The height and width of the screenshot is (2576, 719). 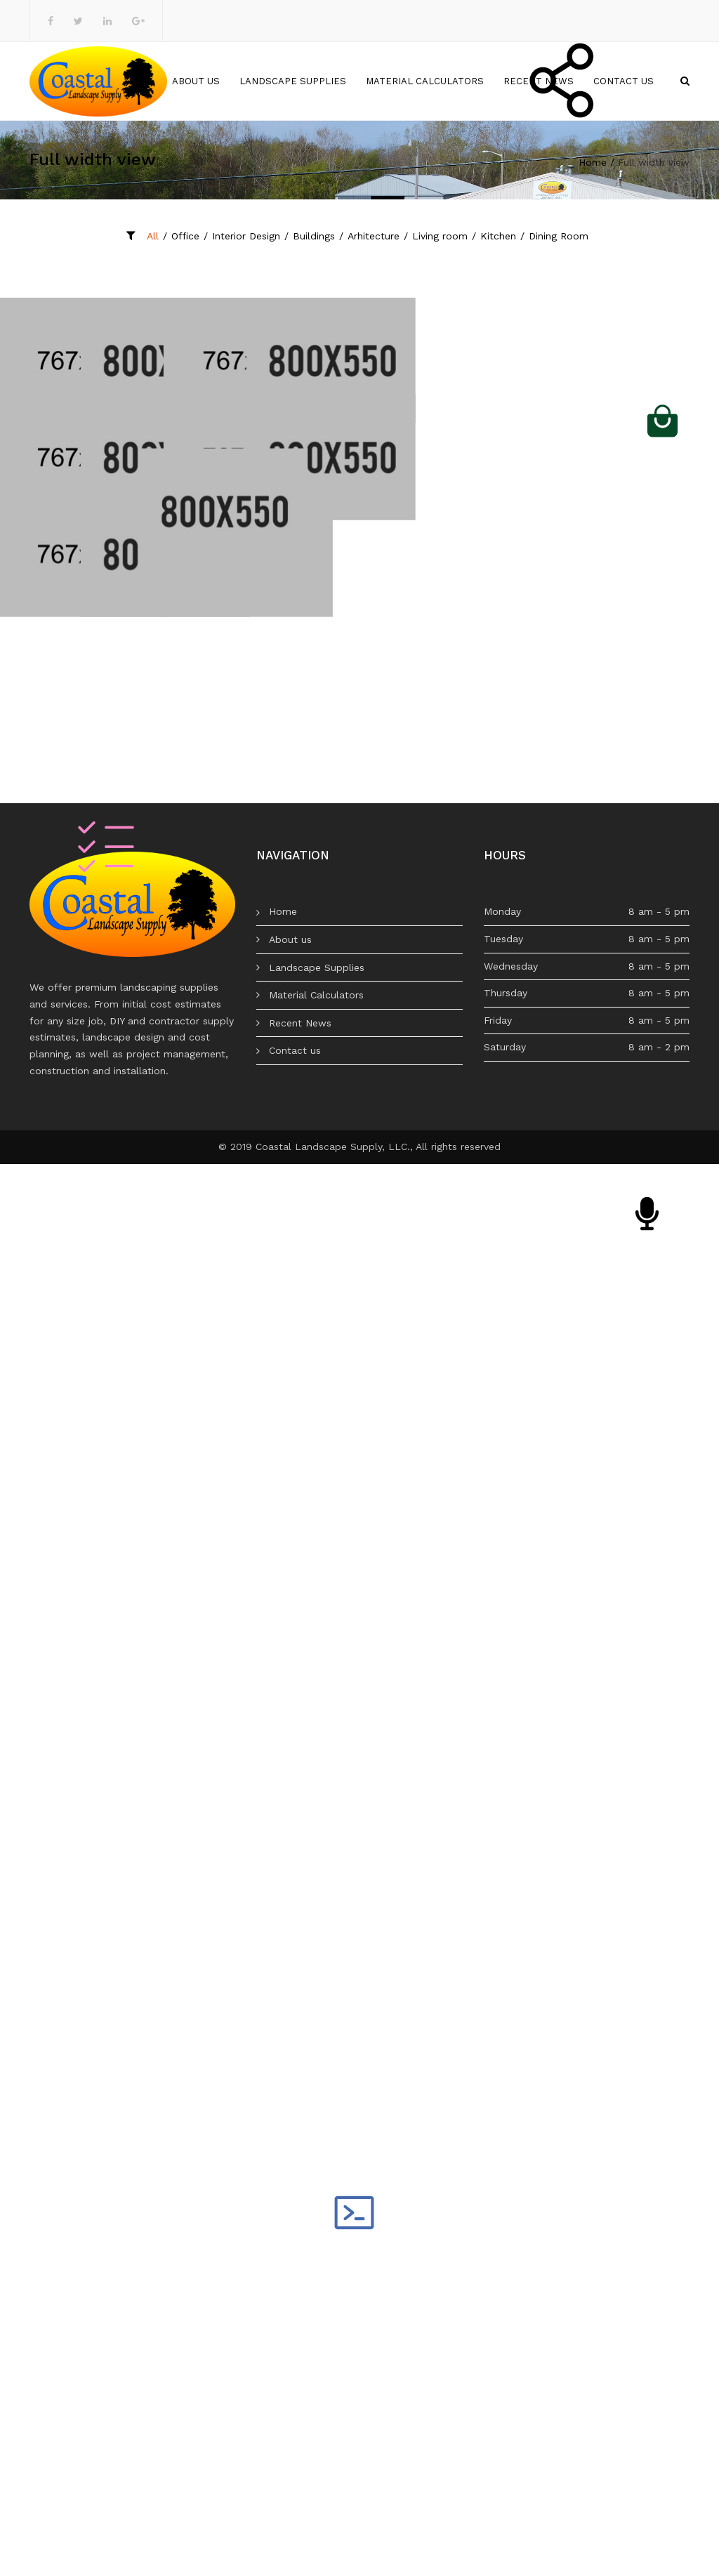 I want to click on open terminal or command line interface, so click(x=354, y=2212).